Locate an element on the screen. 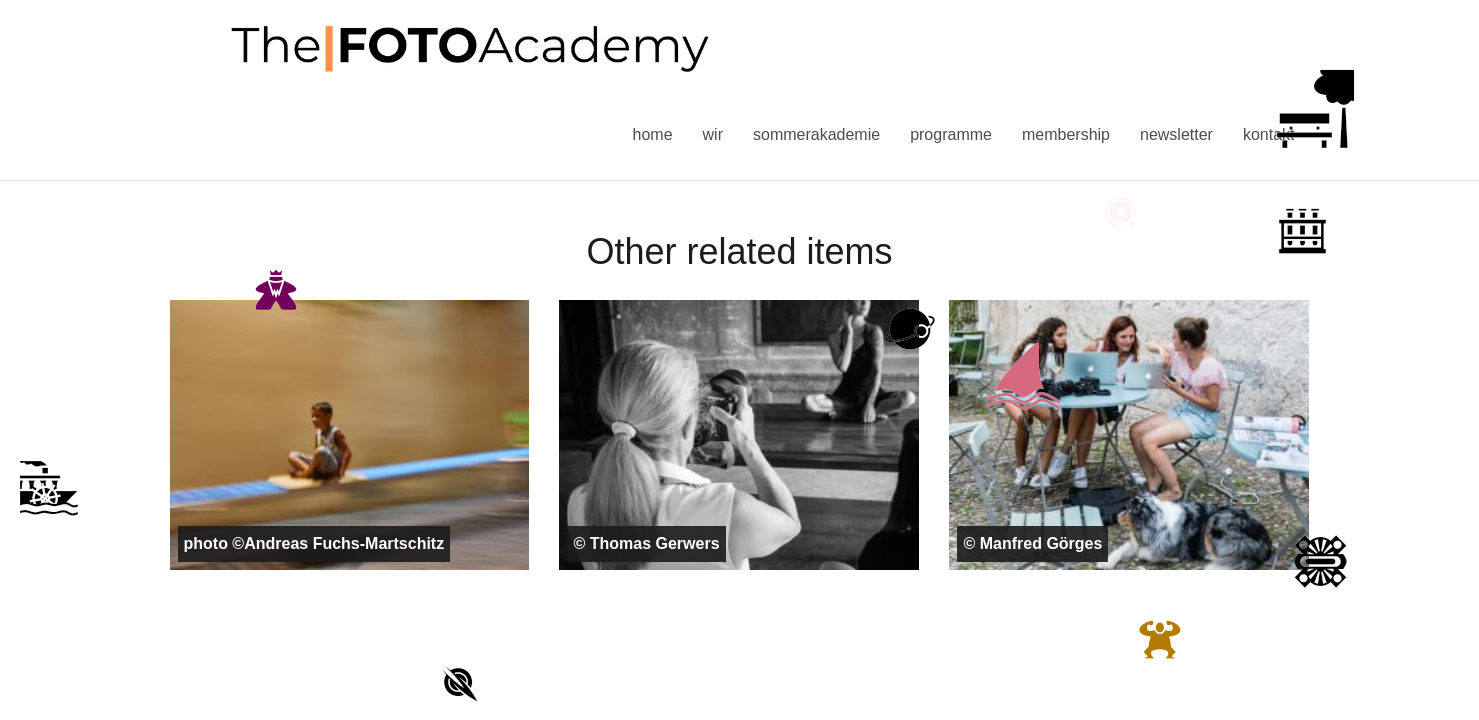 The width and height of the screenshot is (1479, 720). find nearby parks or rest areas is located at coordinates (1315, 109).